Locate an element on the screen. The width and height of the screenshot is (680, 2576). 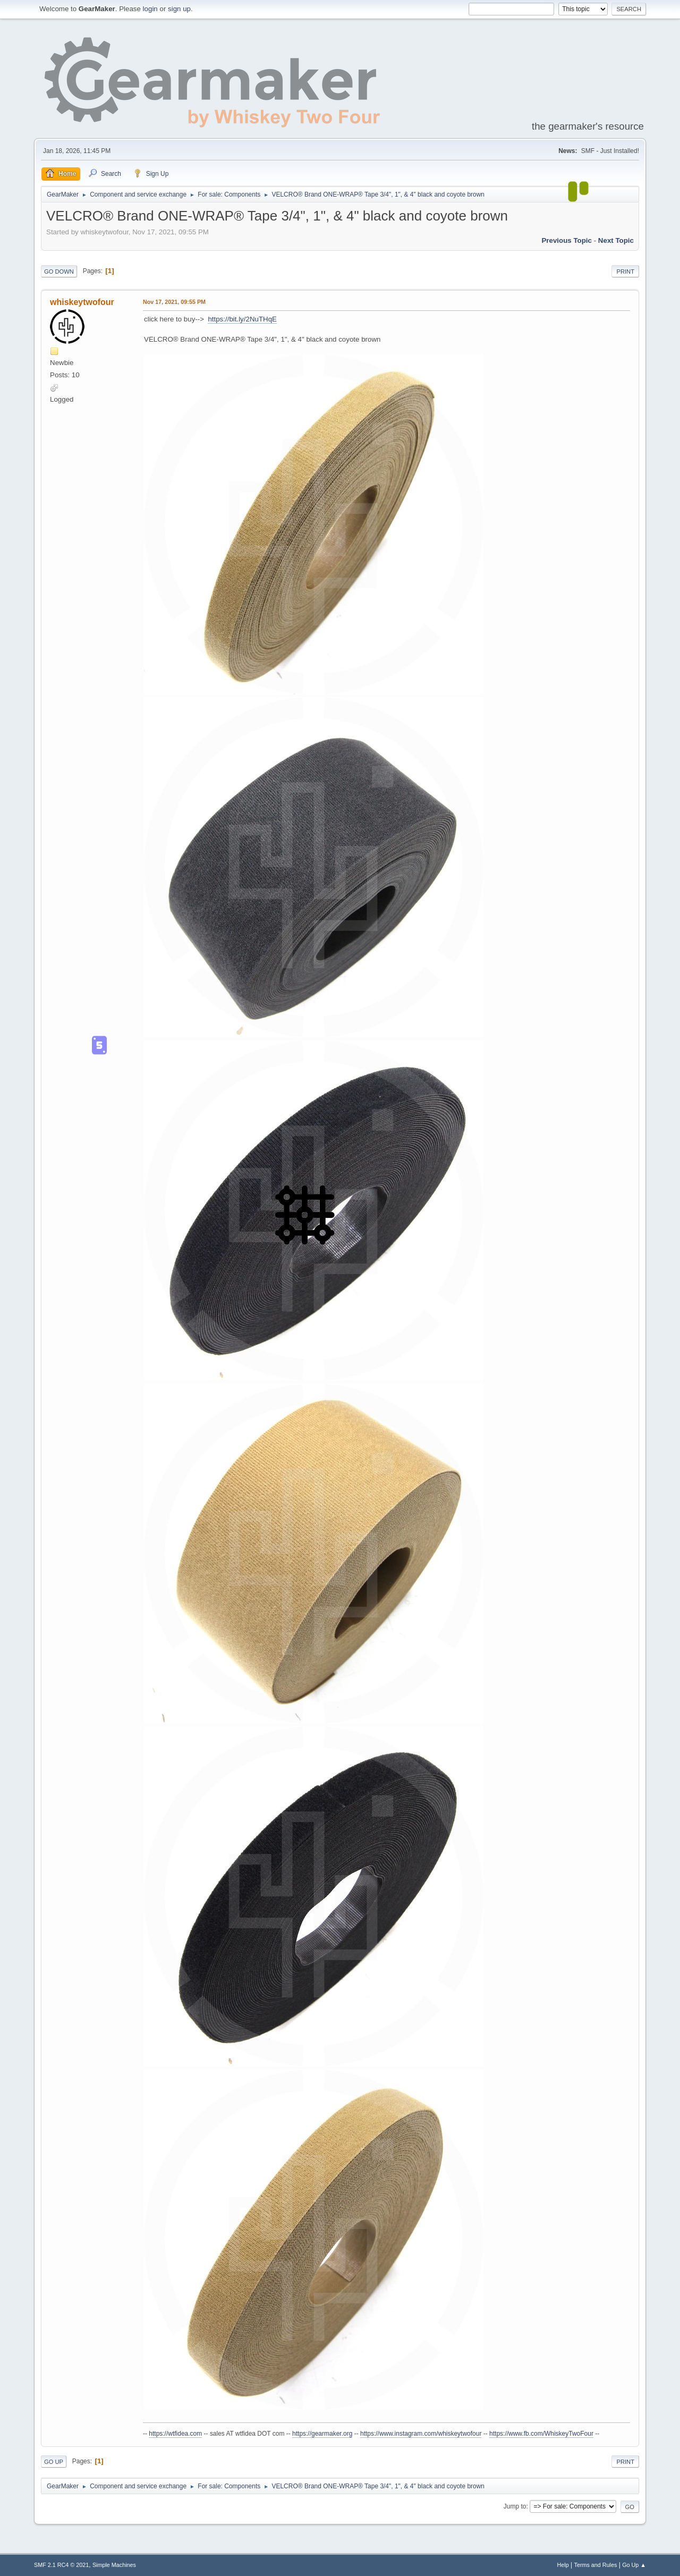
select the five card in a card game is located at coordinates (99, 1045).